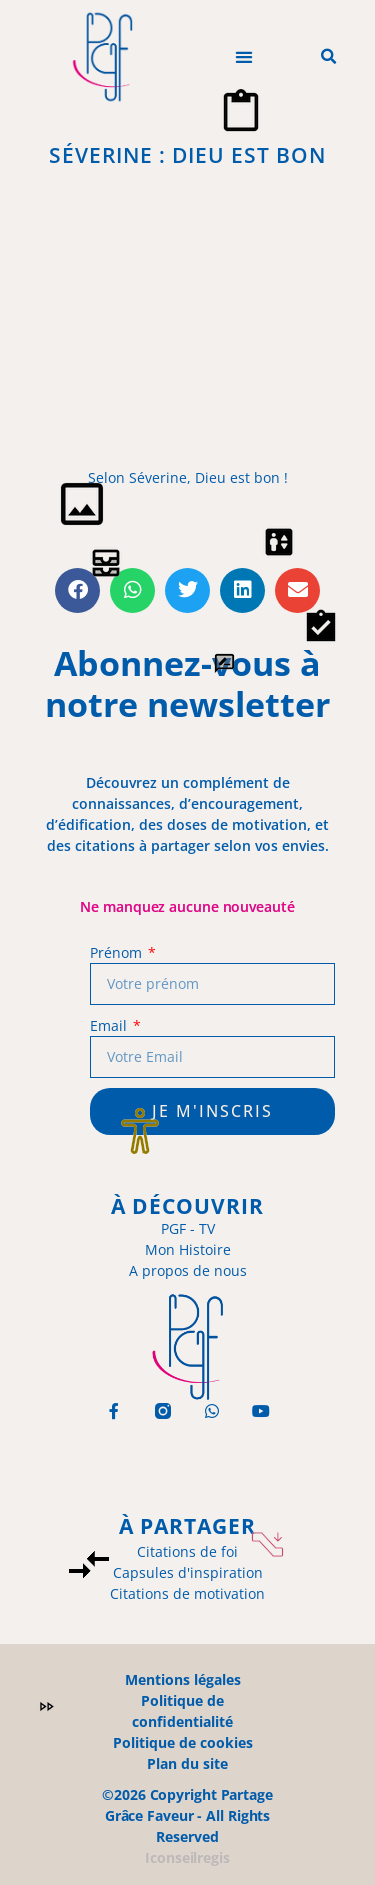  I want to click on skip forward in media playback, so click(46, 1706).